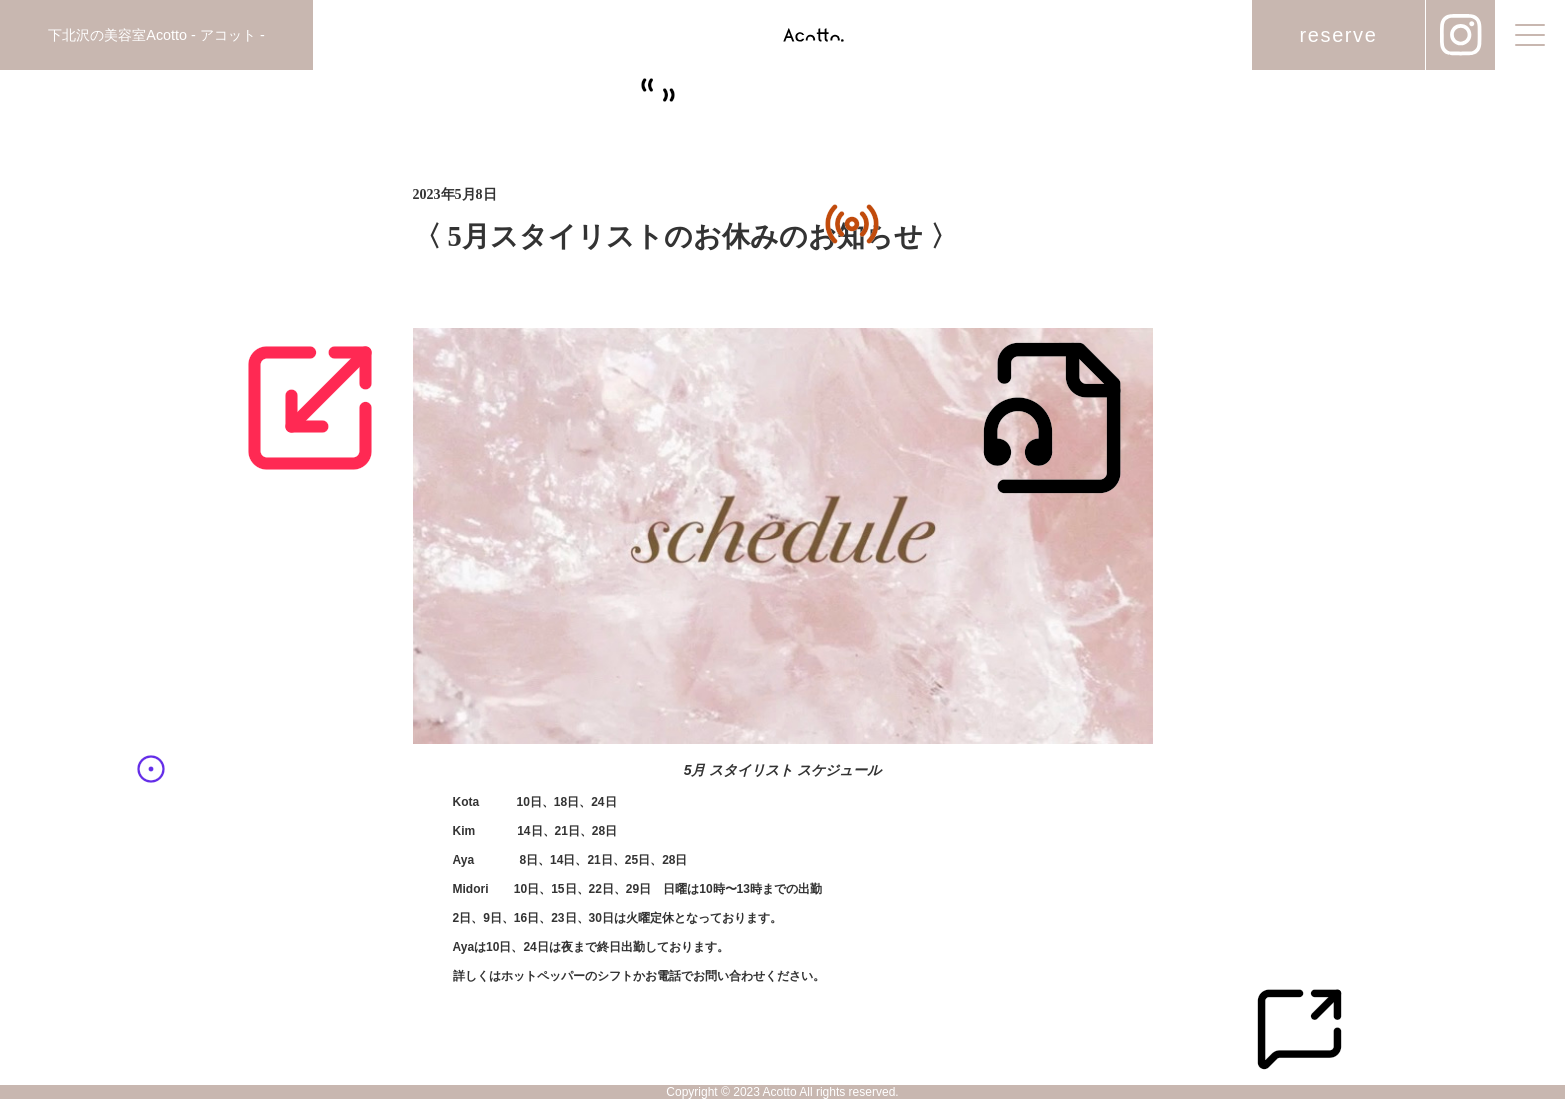 This screenshot has height=1099, width=1565. Describe the element at coordinates (310, 408) in the screenshot. I see `resize or scale an element` at that location.